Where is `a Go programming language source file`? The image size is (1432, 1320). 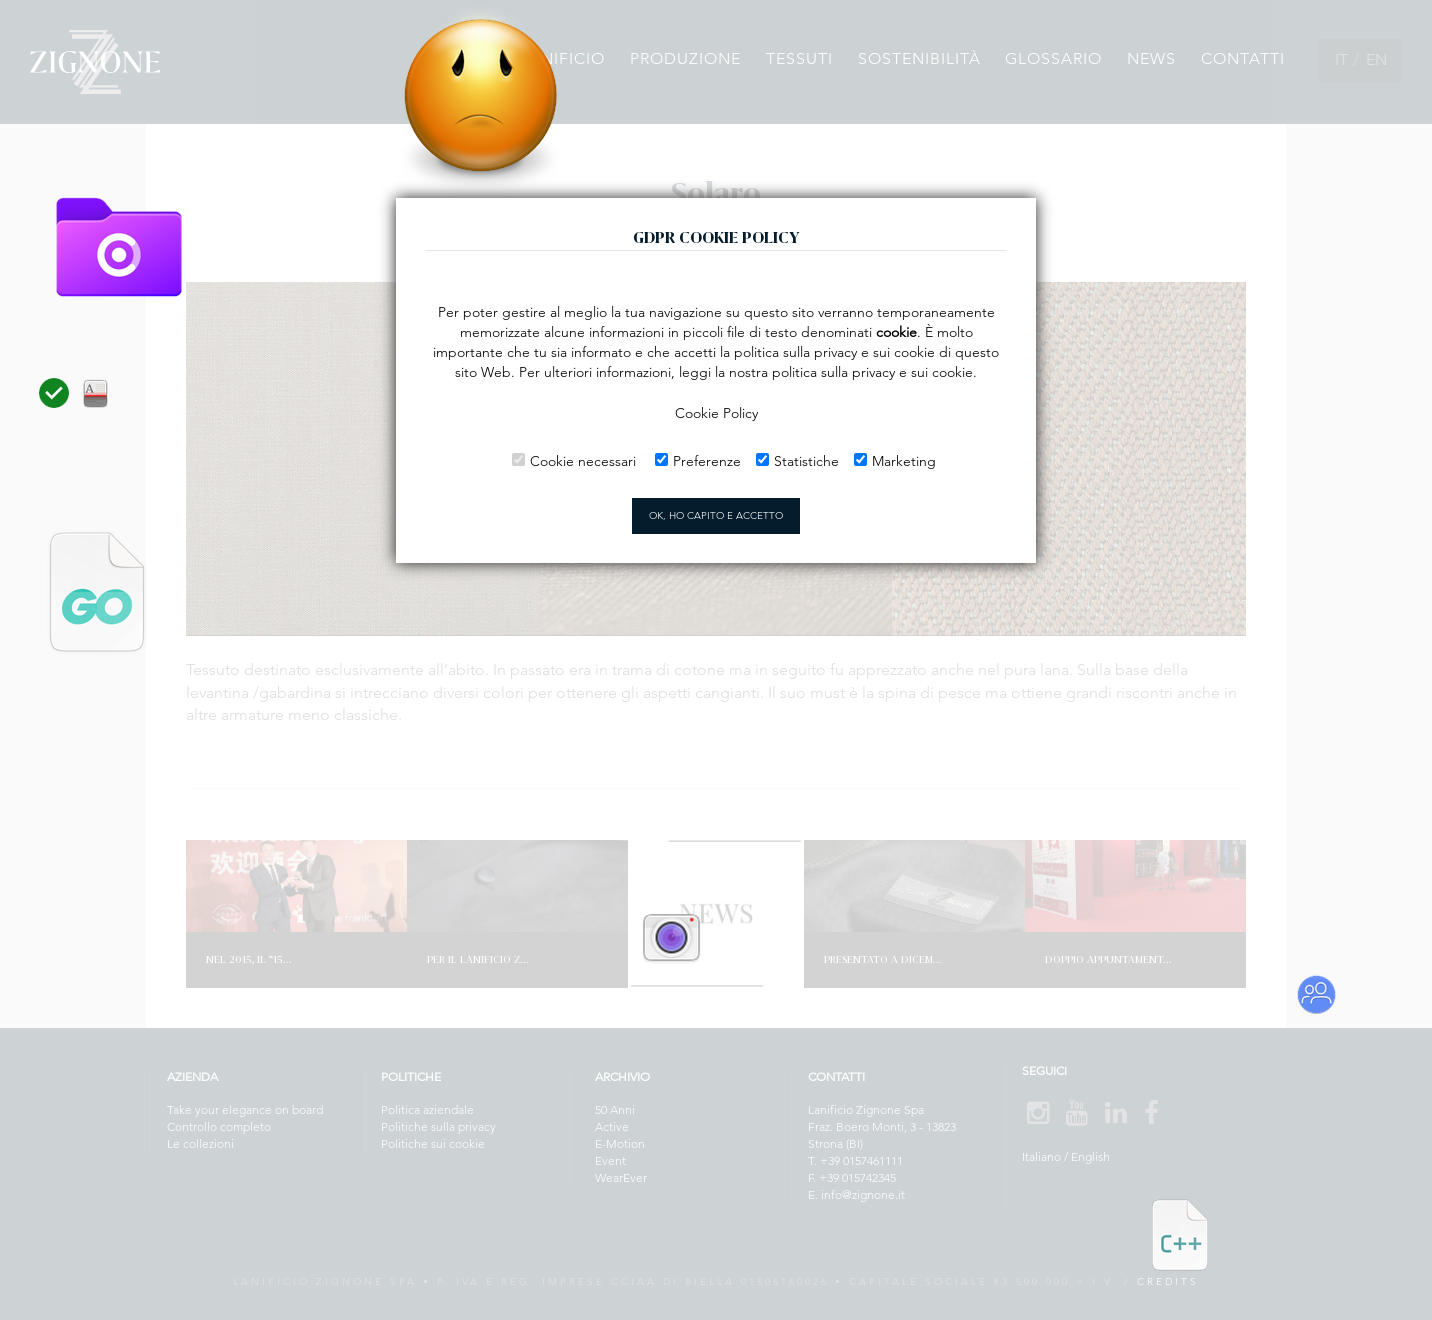 a Go programming language source file is located at coordinates (97, 592).